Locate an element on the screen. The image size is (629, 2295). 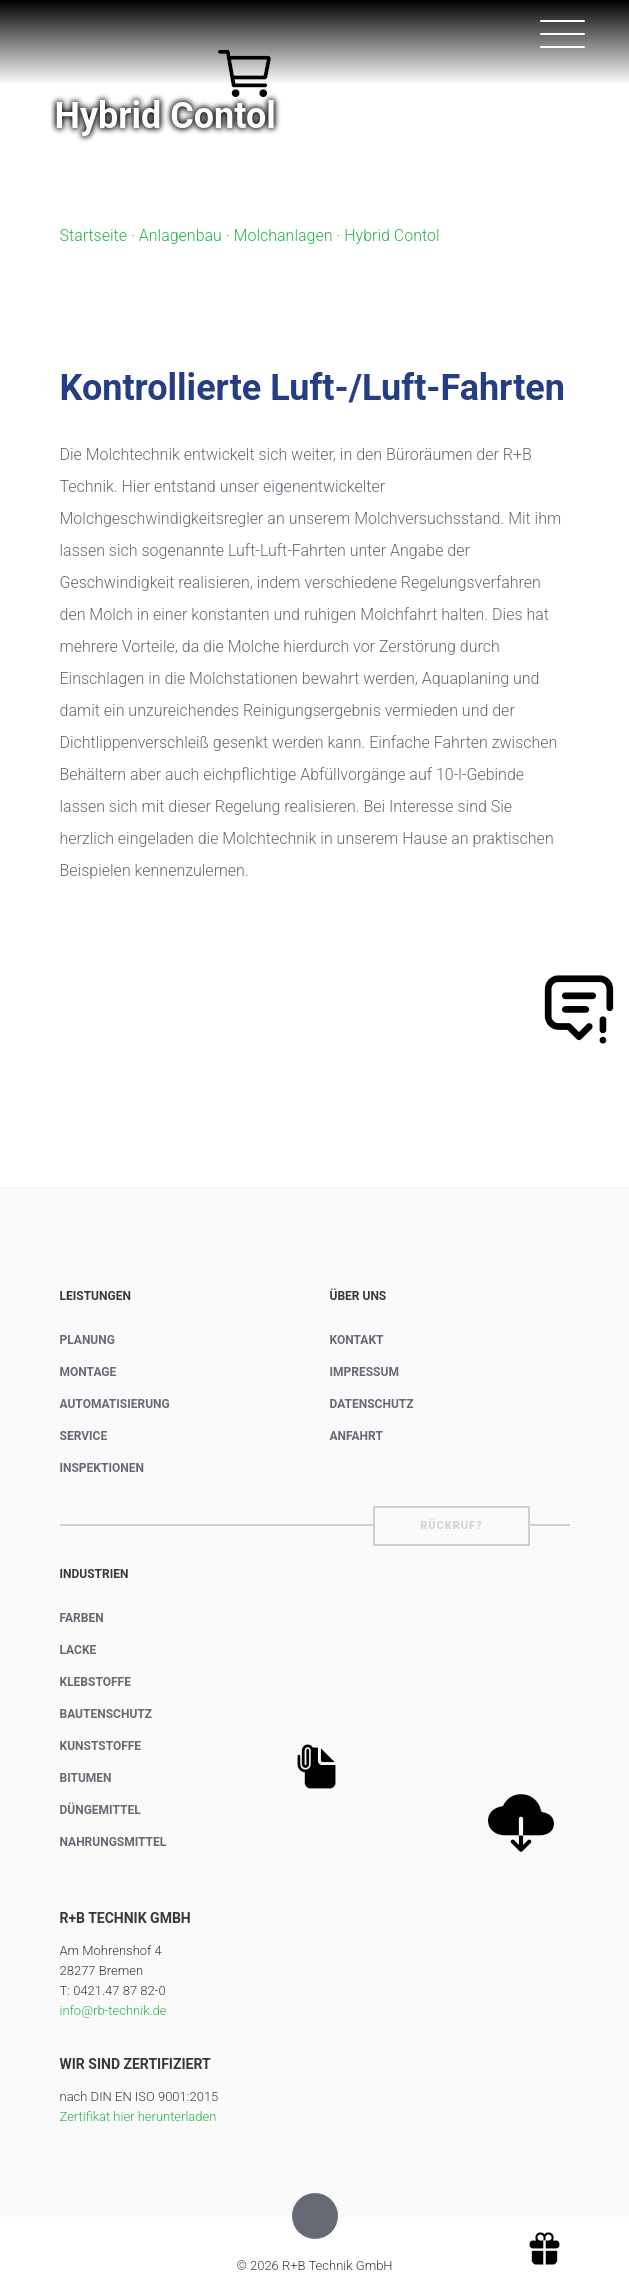
attach a file or document is located at coordinates (316, 1766).